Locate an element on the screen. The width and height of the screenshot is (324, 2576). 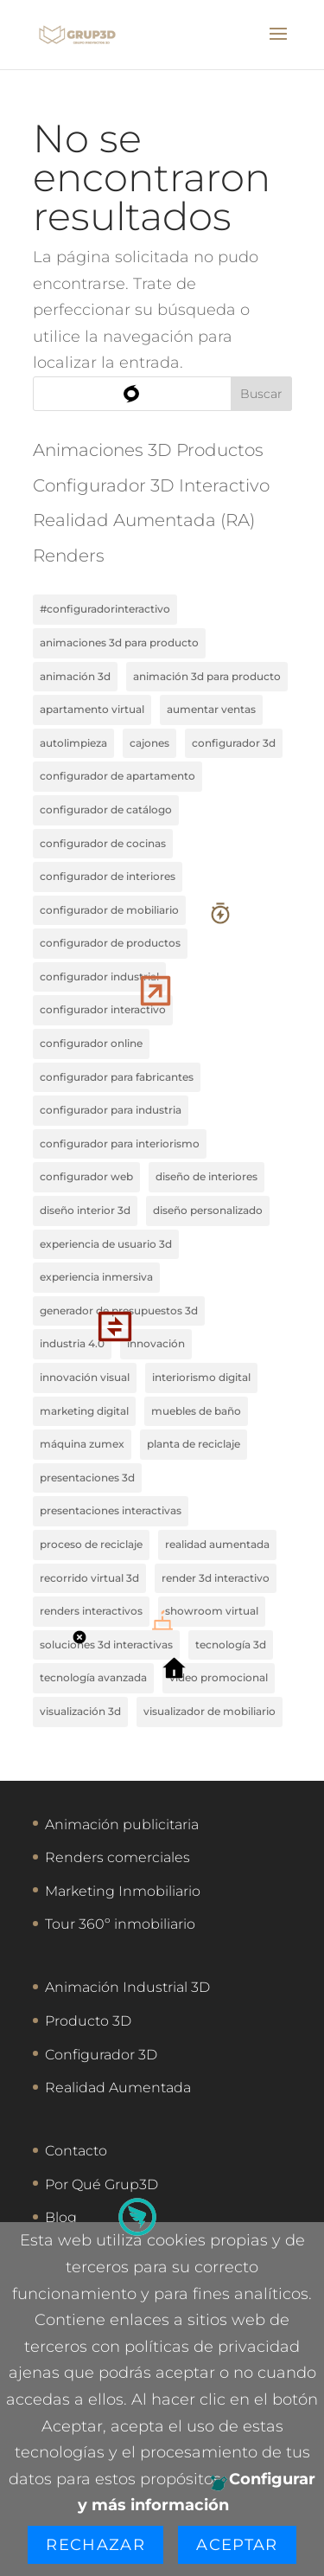
view birthday or celebration notifications is located at coordinates (162, 1621).